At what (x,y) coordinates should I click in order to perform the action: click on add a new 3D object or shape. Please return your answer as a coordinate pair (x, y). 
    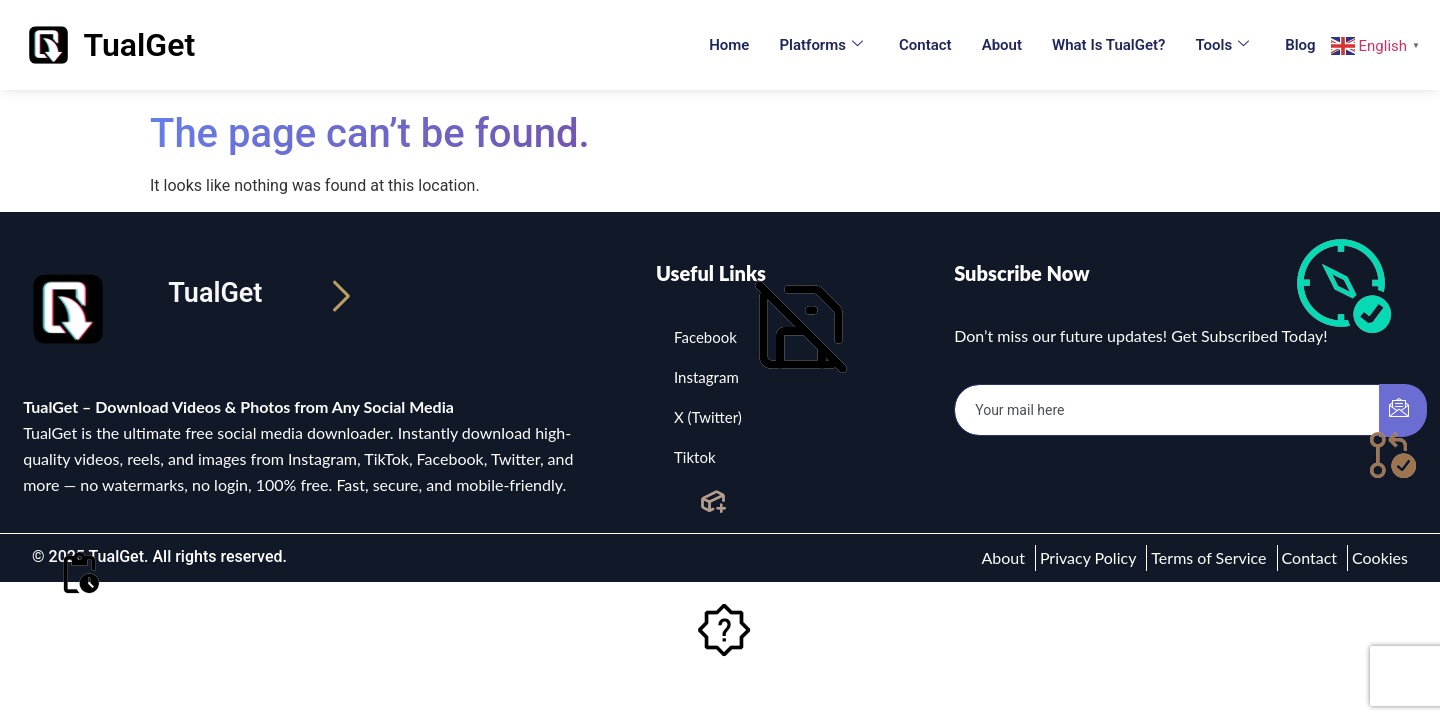
    Looking at the image, I should click on (713, 500).